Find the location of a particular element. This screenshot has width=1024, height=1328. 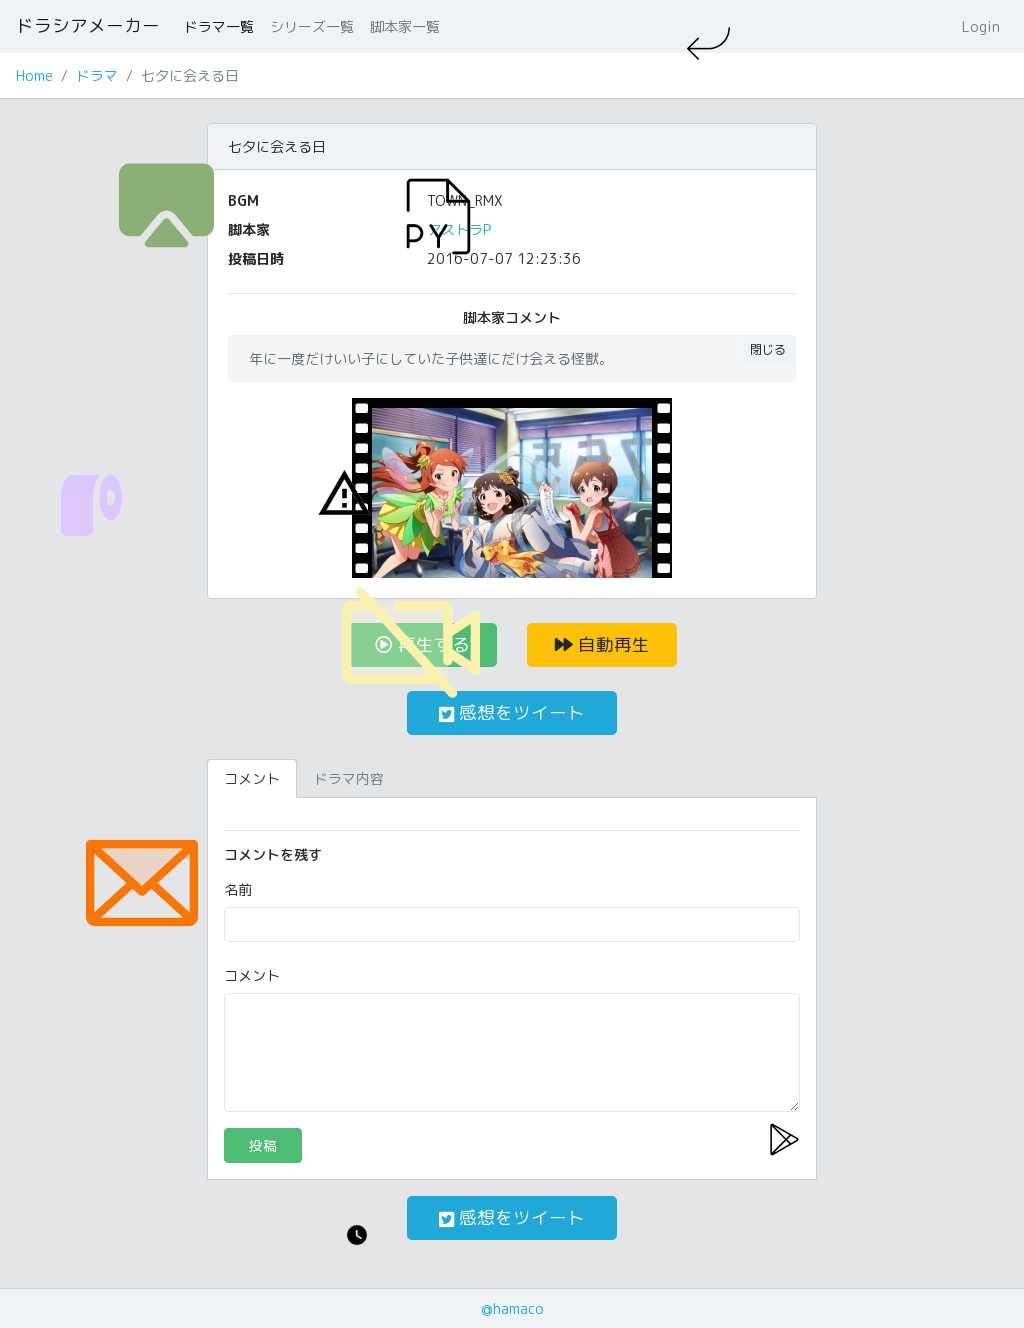

open a python file is located at coordinates (438, 216).